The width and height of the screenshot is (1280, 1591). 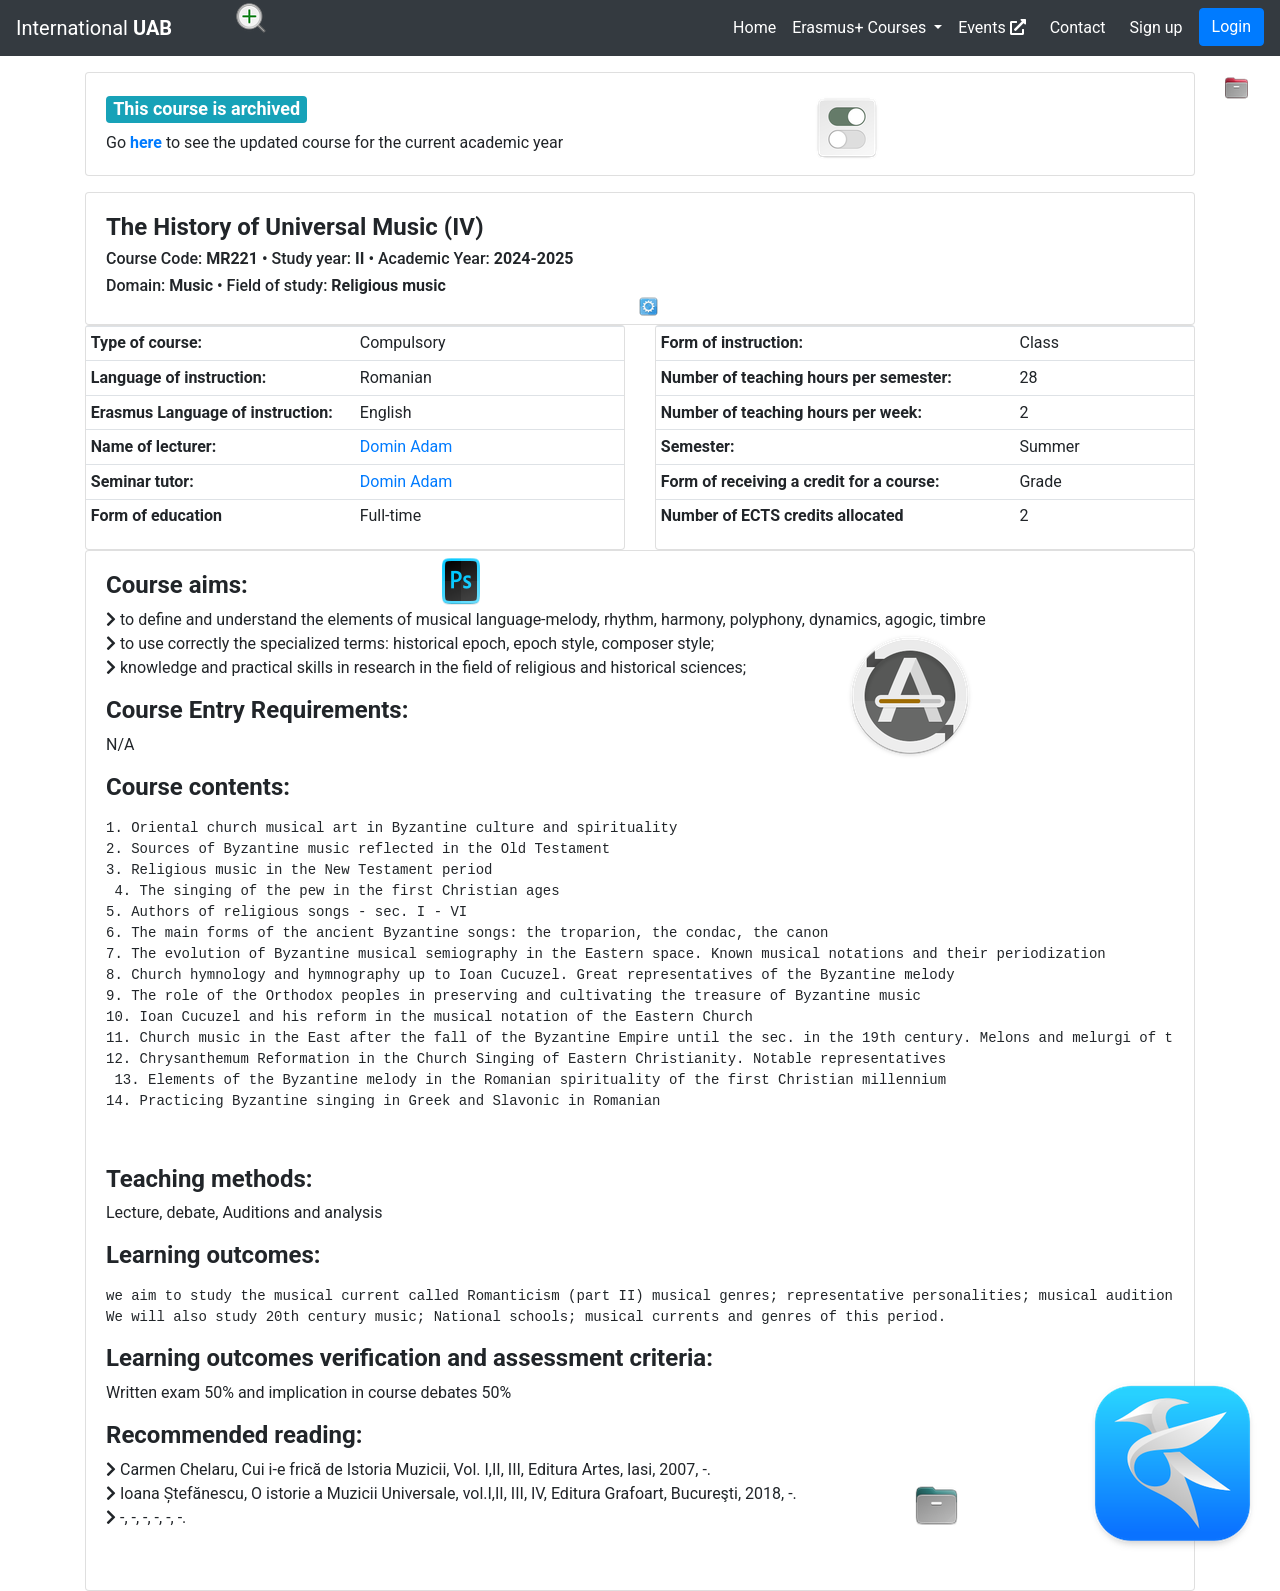 I want to click on zoom in on the current view, so click(x=251, y=18).